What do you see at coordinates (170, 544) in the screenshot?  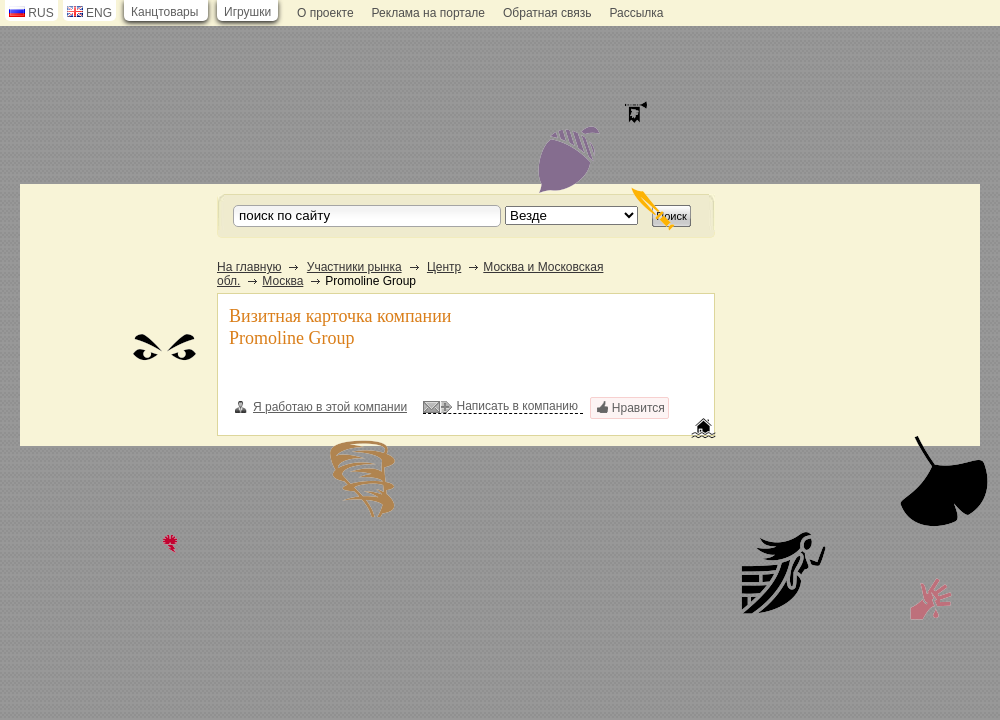 I see `start a brainstorming session` at bounding box center [170, 544].